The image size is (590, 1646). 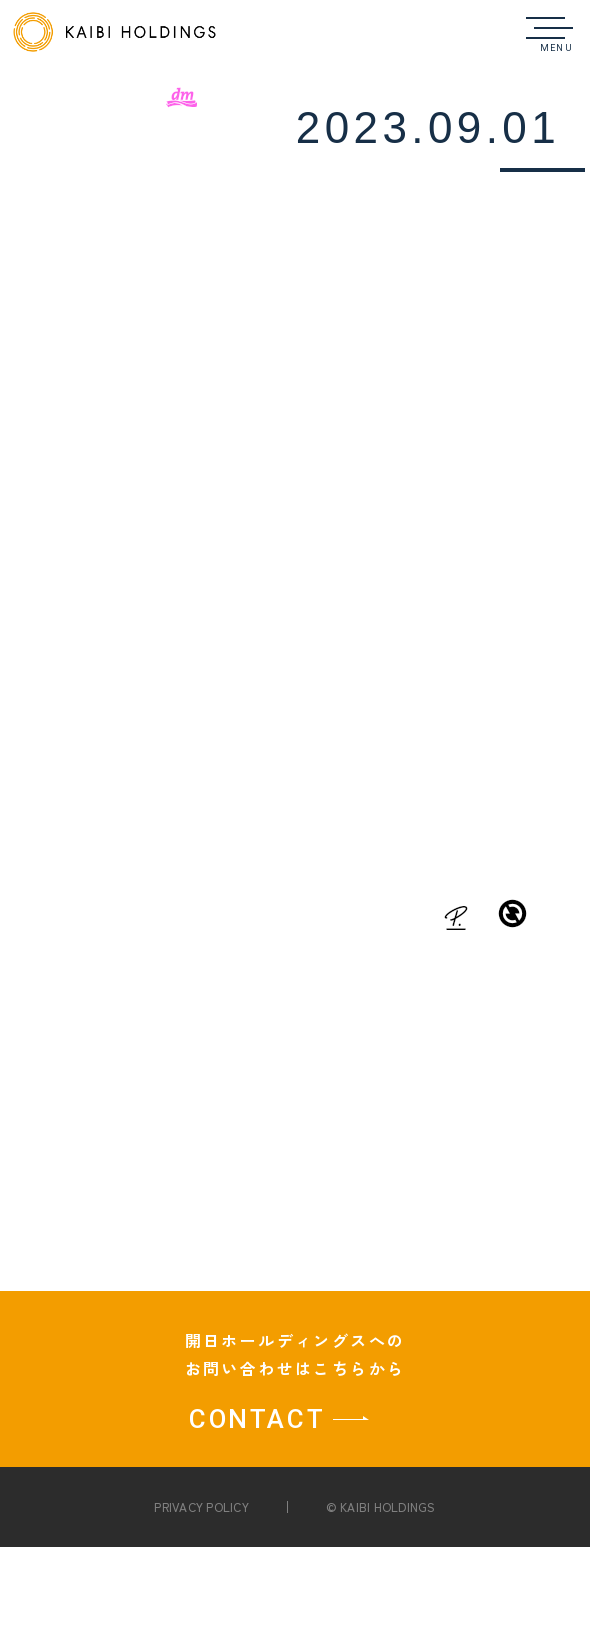 What do you see at coordinates (181, 97) in the screenshot?
I see `dm drogerie markt company logo` at bounding box center [181, 97].